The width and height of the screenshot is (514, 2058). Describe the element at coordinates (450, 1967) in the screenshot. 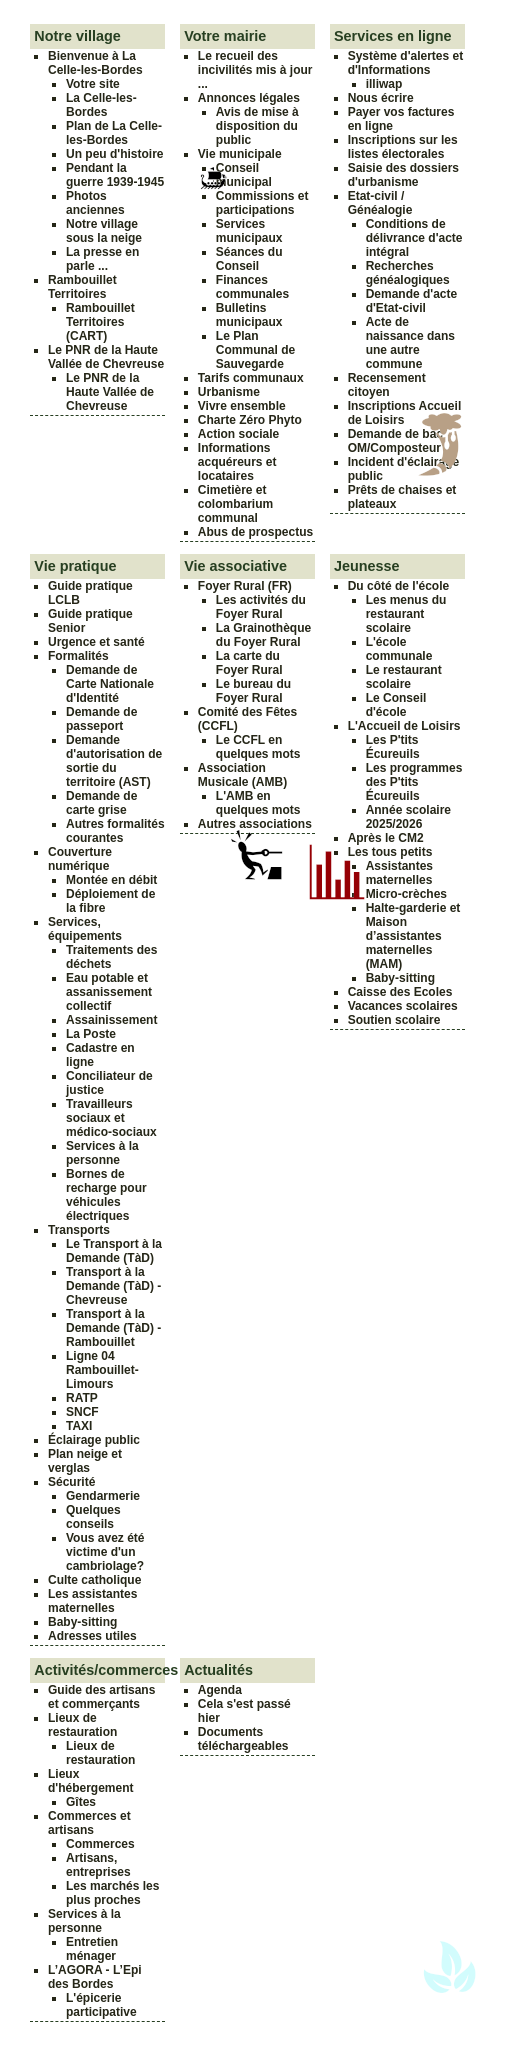

I see `indicates eco-friendly or organic option` at that location.